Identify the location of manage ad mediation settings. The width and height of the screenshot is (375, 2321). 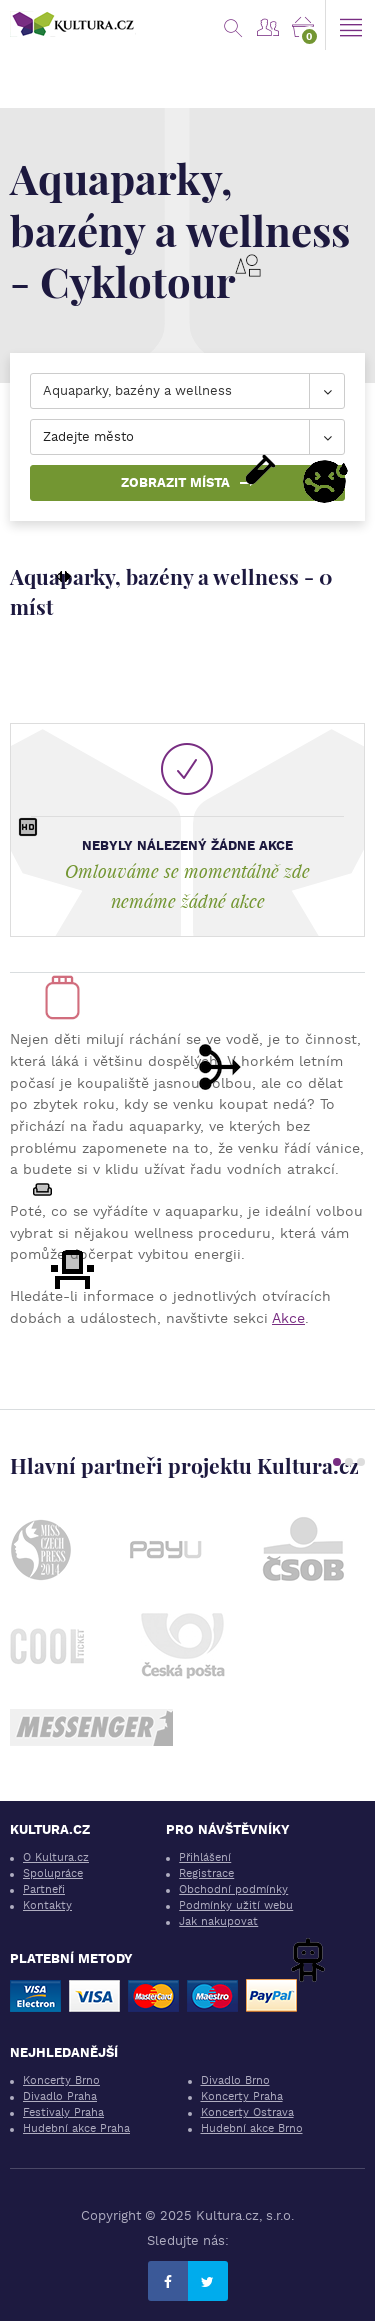
(220, 1067).